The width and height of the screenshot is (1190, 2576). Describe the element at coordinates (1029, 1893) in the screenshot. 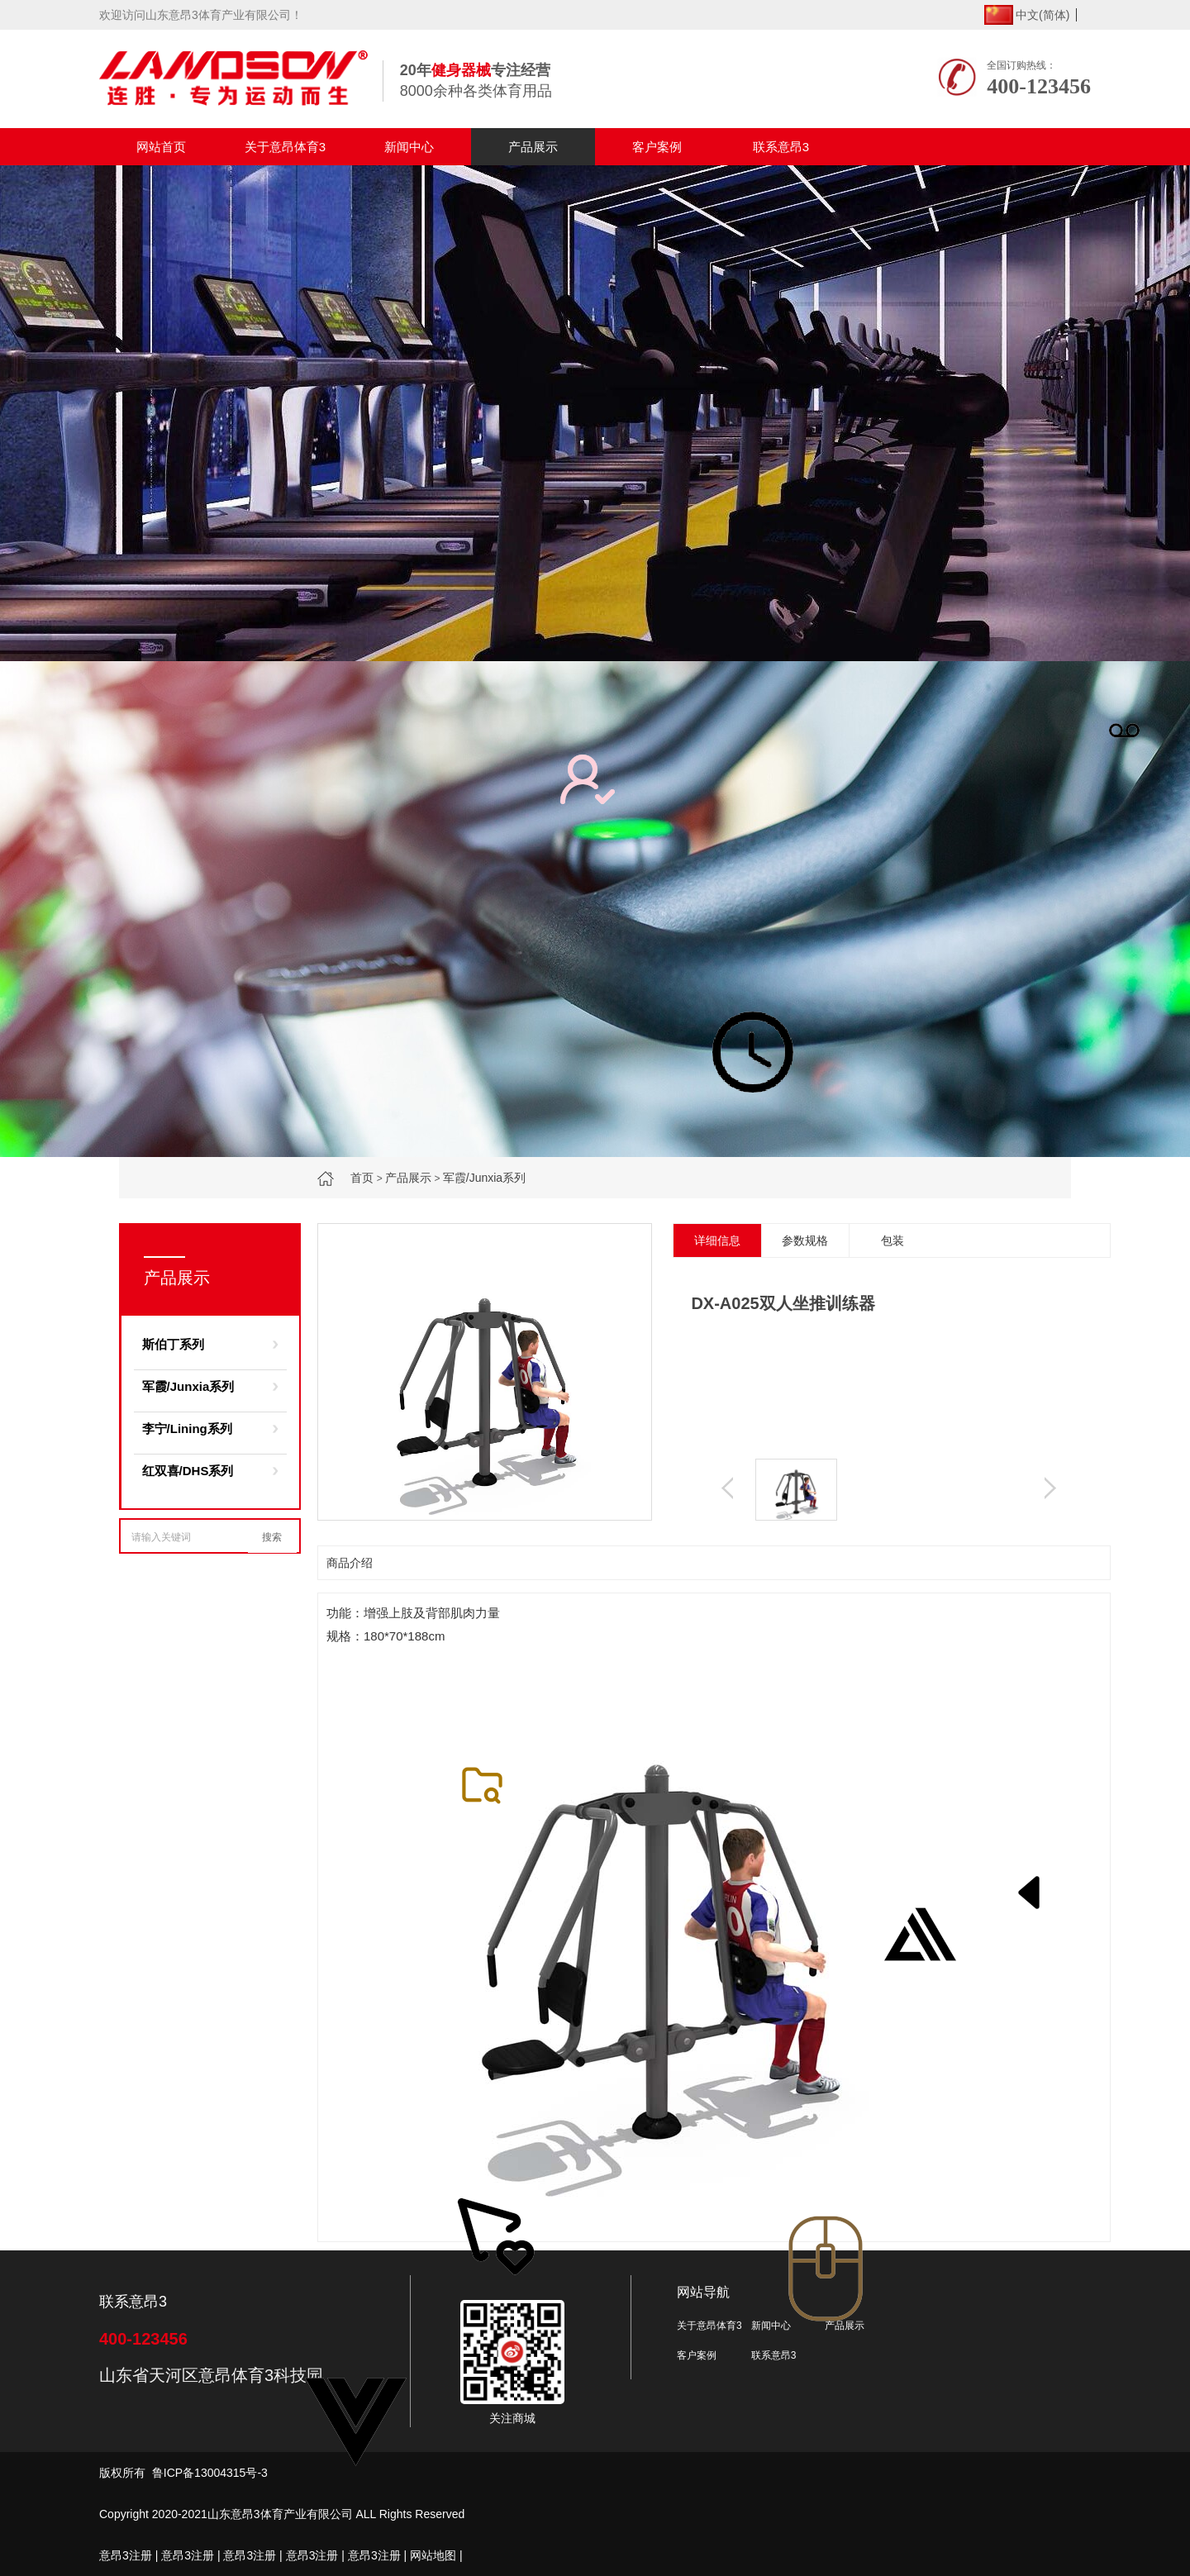

I see `go back to the previous screen` at that location.